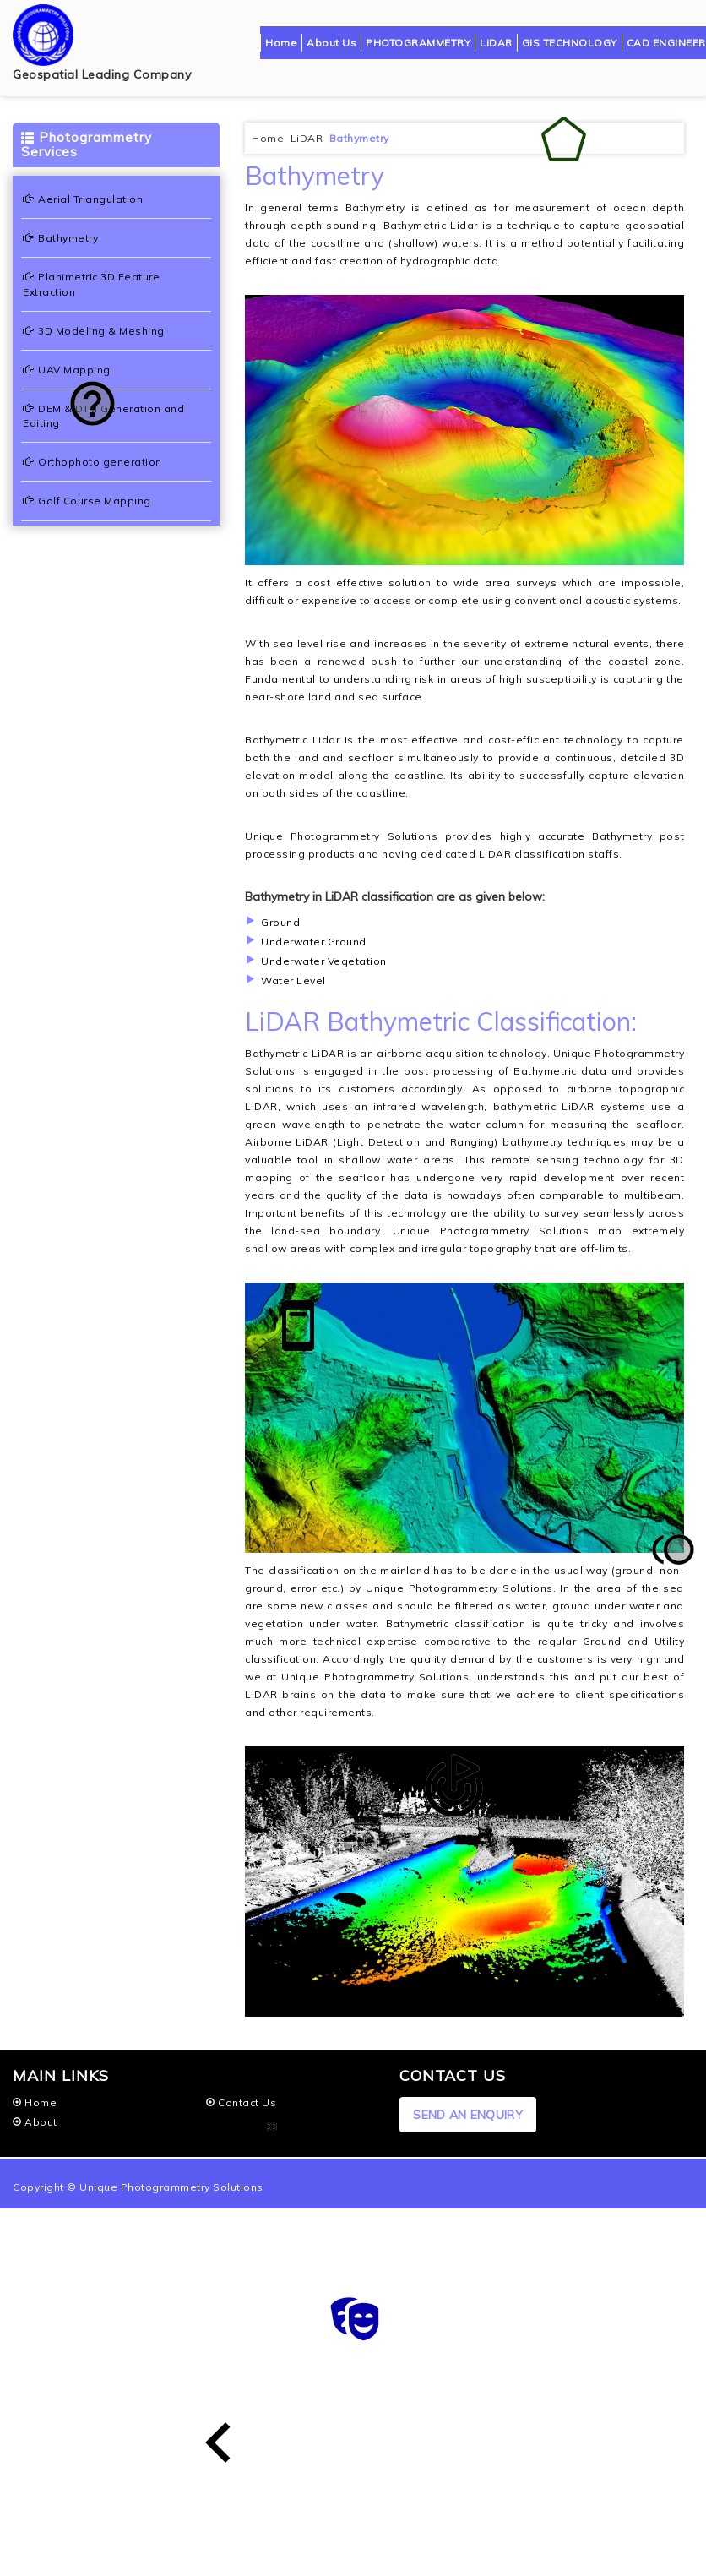 Image resolution: width=706 pixels, height=2576 pixels. I want to click on select pentagon shape tool, so click(563, 140).